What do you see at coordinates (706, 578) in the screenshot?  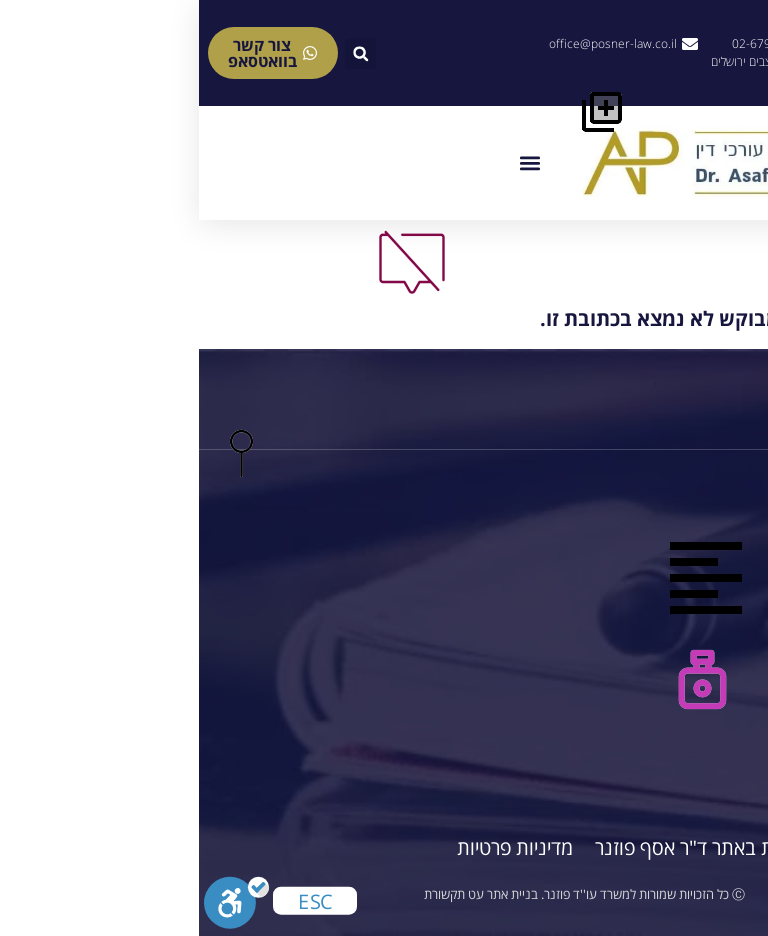 I see `align text to the left` at bounding box center [706, 578].